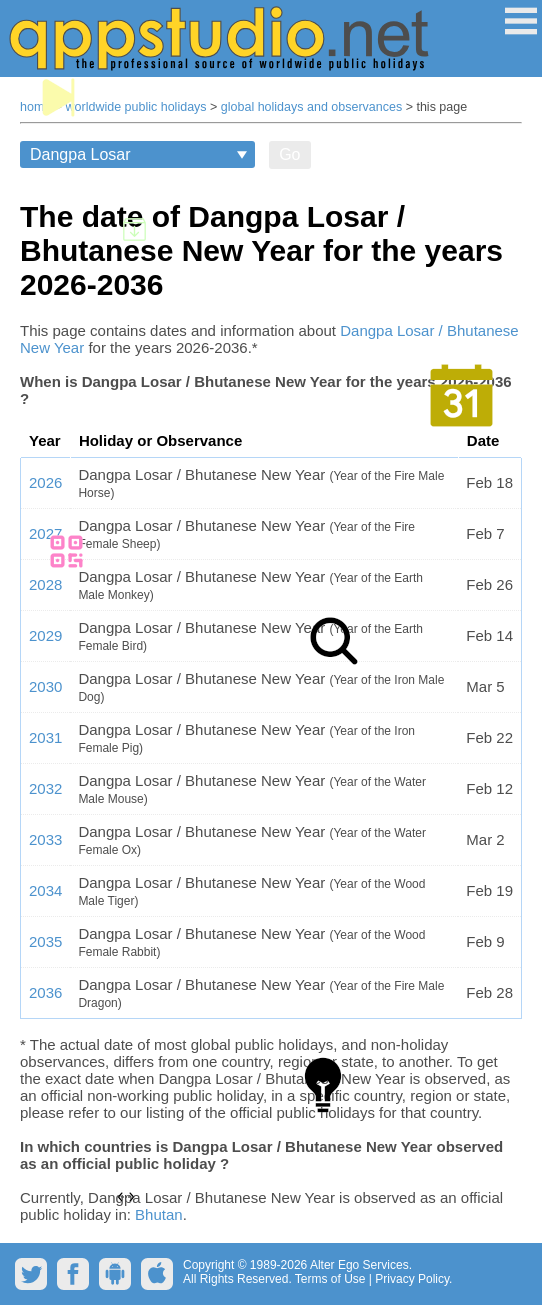 The width and height of the screenshot is (542, 1305). What do you see at coordinates (134, 229) in the screenshot?
I see `download to storage or archive` at bounding box center [134, 229].